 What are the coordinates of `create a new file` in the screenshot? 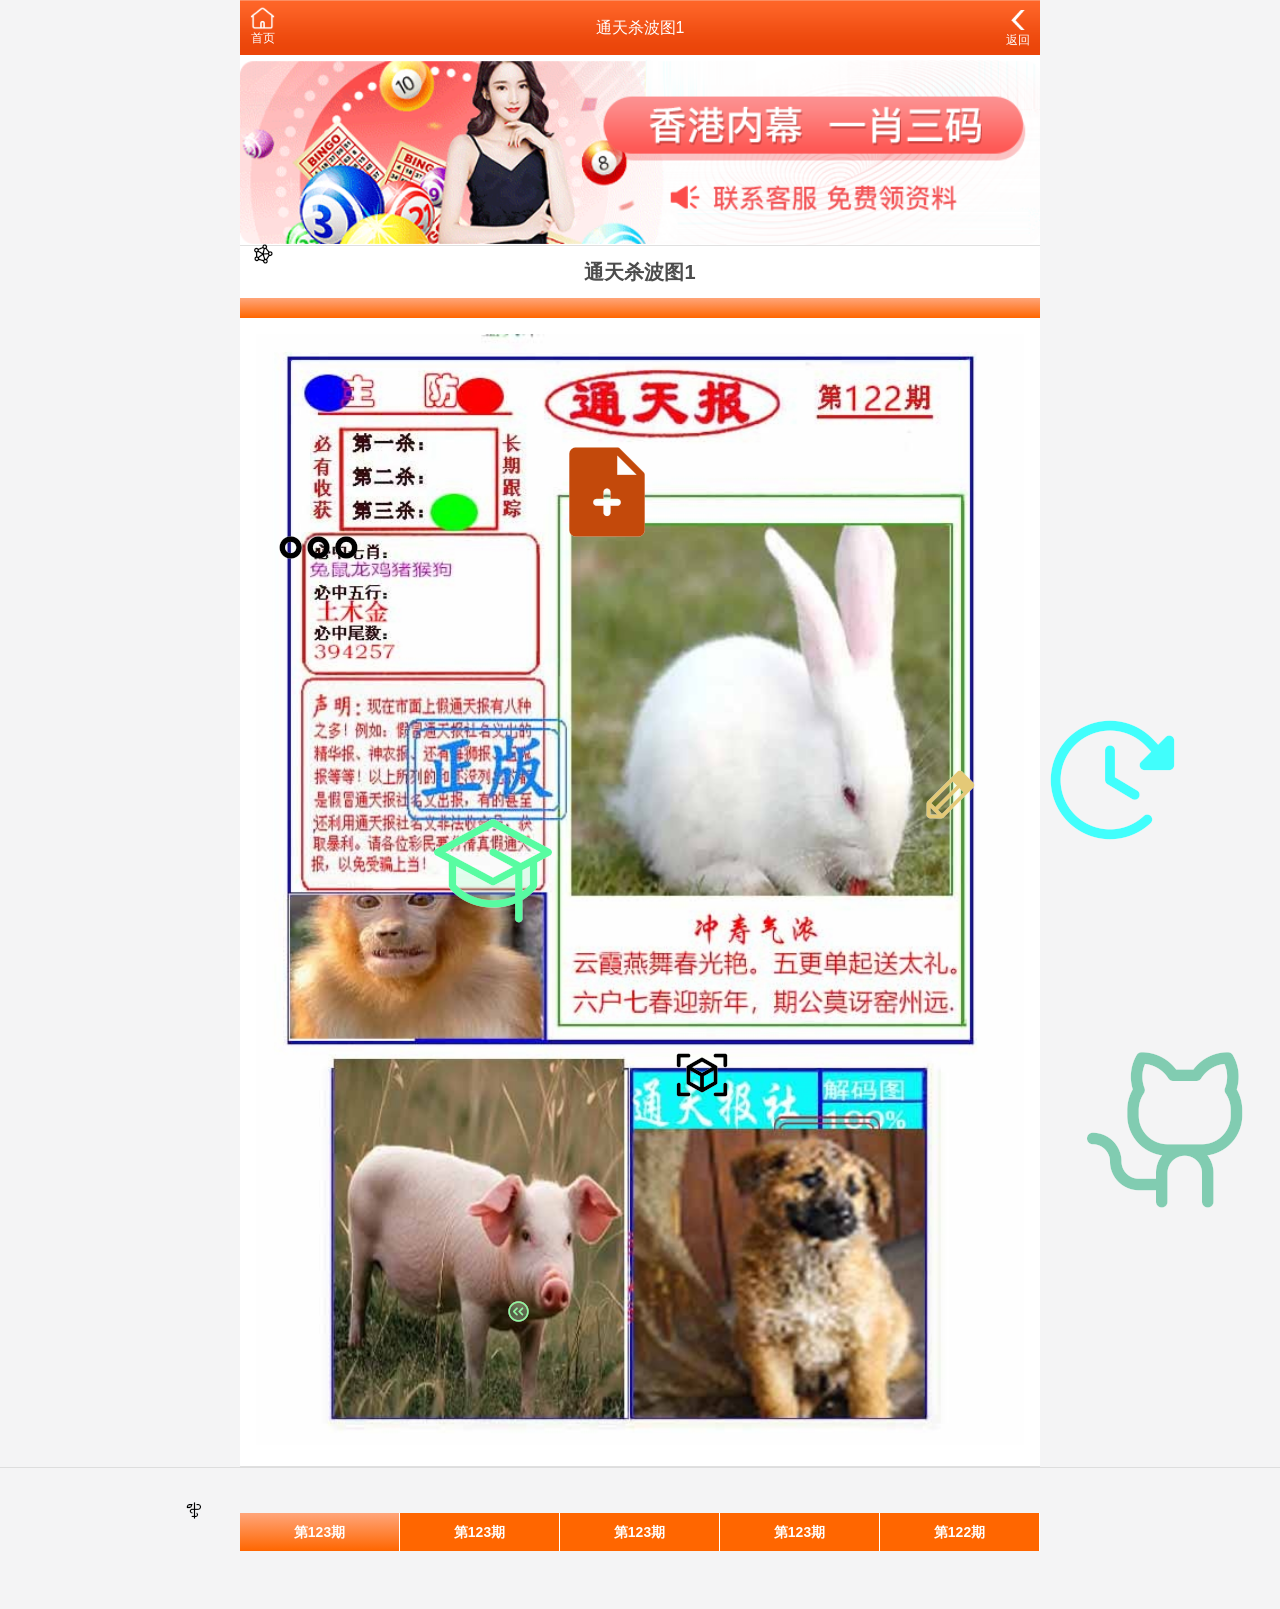 It's located at (607, 492).